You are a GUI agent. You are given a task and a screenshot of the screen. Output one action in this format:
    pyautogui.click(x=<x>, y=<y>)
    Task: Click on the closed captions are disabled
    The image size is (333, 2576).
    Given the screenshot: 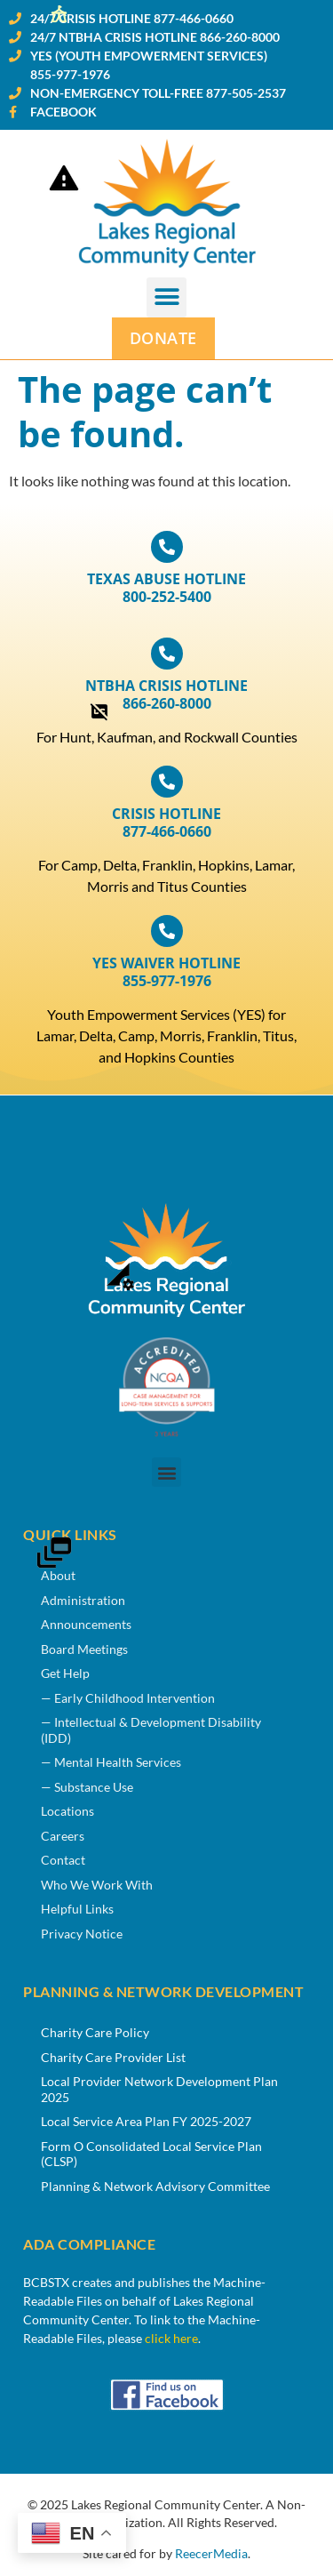 What is the action you would take?
    pyautogui.click(x=99, y=711)
    